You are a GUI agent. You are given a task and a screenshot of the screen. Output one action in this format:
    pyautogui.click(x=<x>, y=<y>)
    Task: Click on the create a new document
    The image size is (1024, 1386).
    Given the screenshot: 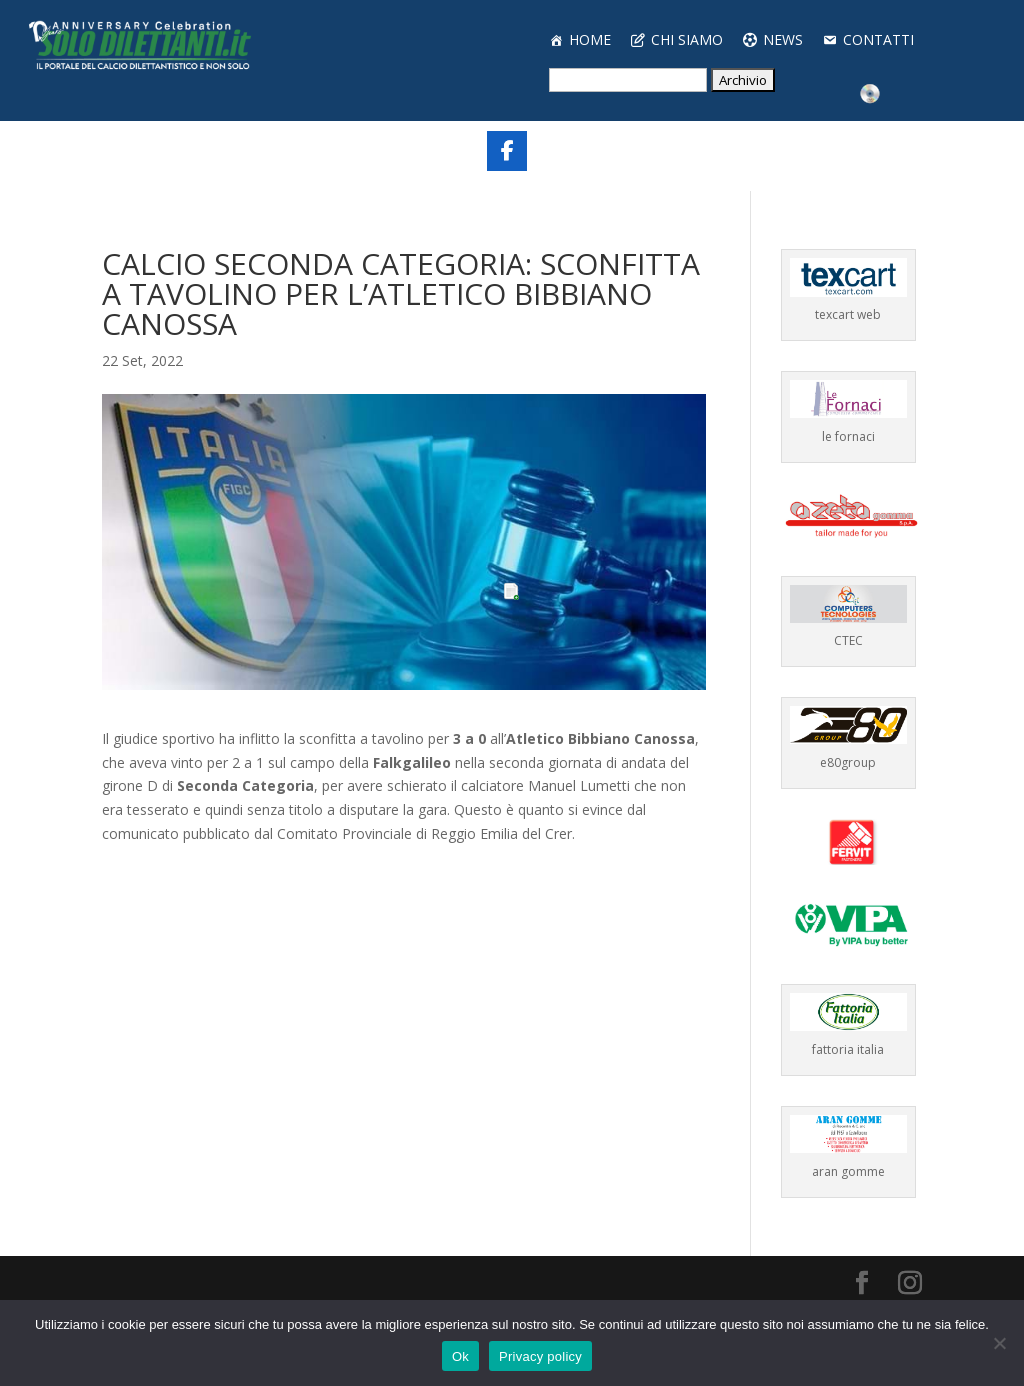 What is the action you would take?
    pyautogui.click(x=511, y=591)
    